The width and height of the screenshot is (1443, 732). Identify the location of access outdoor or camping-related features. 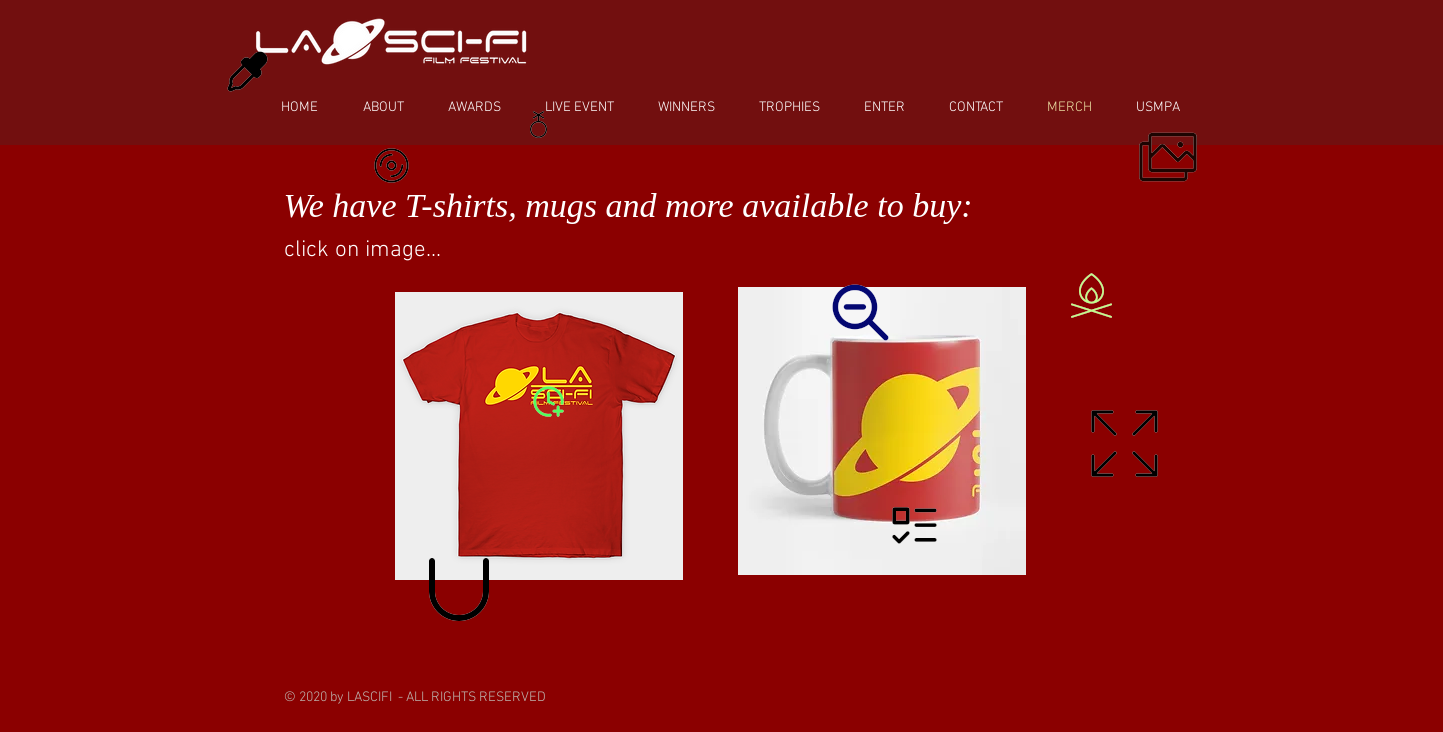
(1091, 295).